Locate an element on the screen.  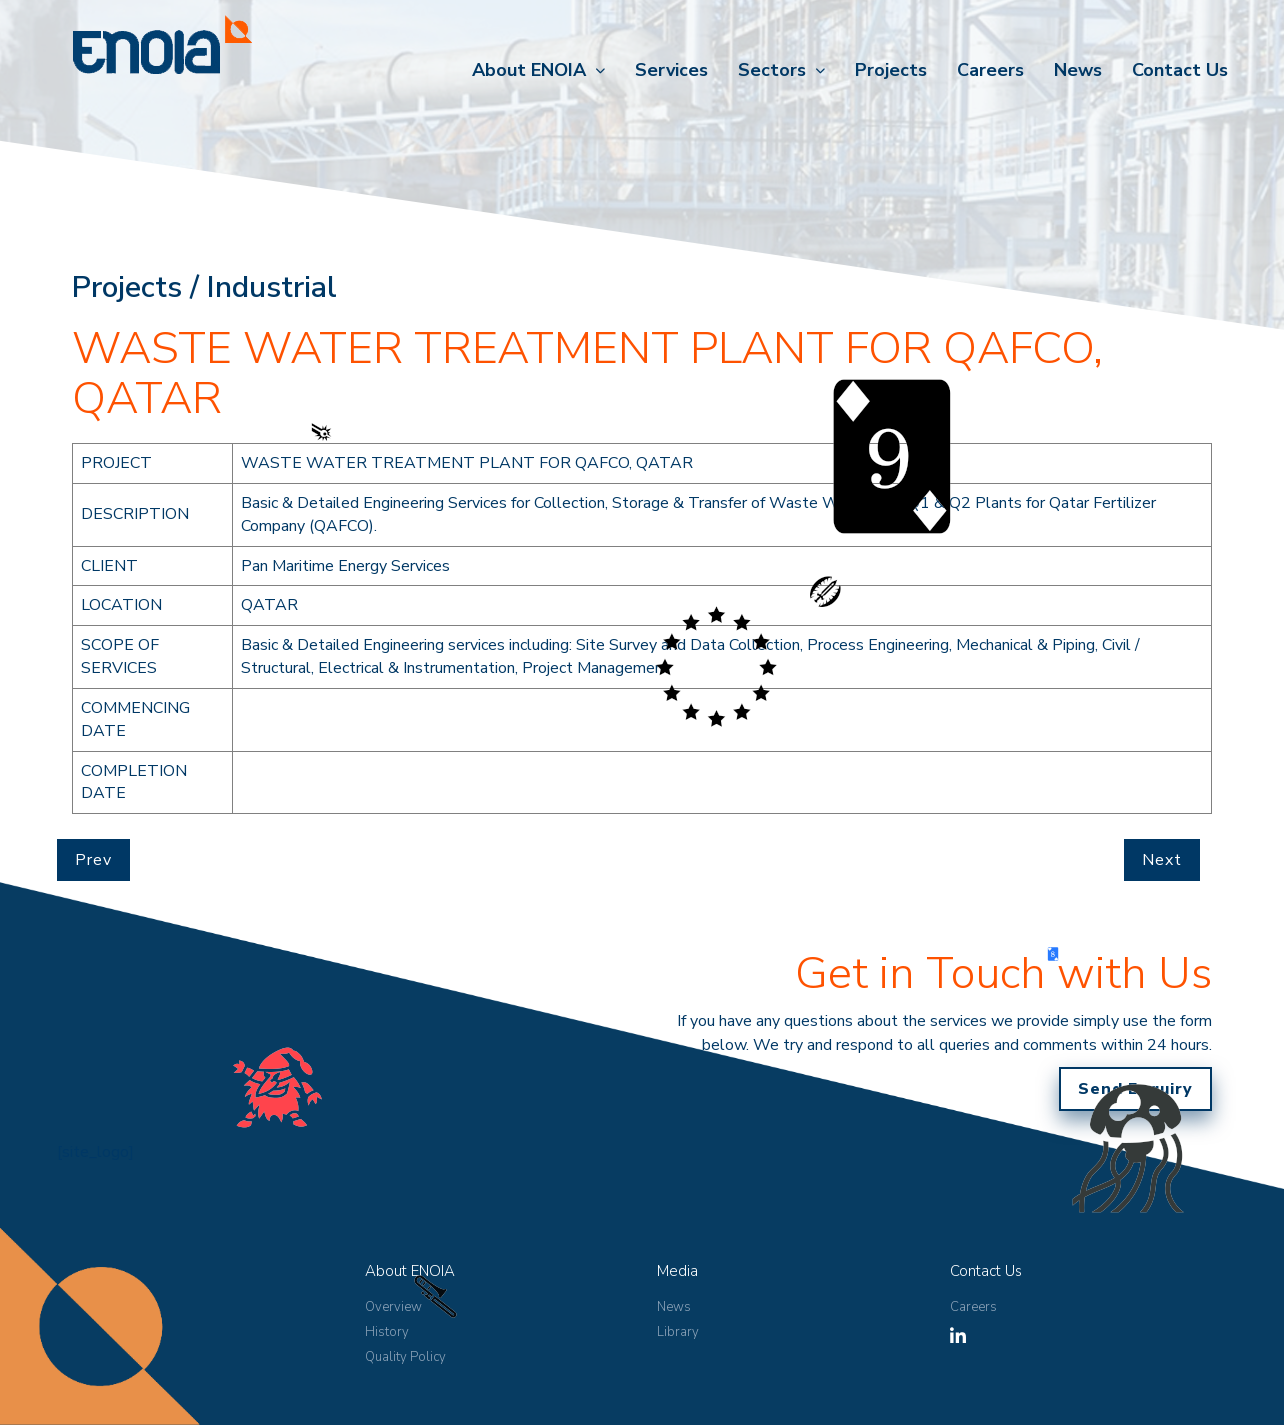
attack or combat action button is located at coordinates (825, 591).